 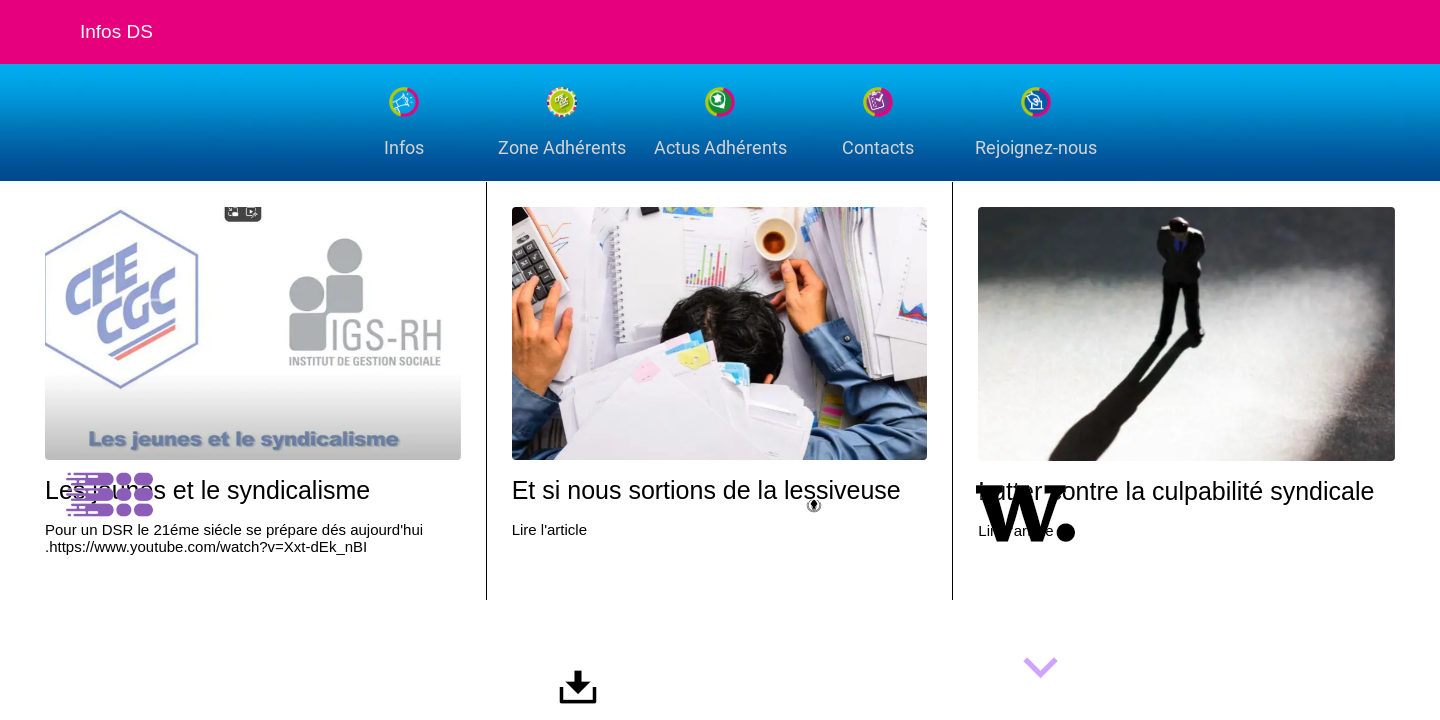 I want to click on expand dropdown menu, so click(x=1040, y=667).